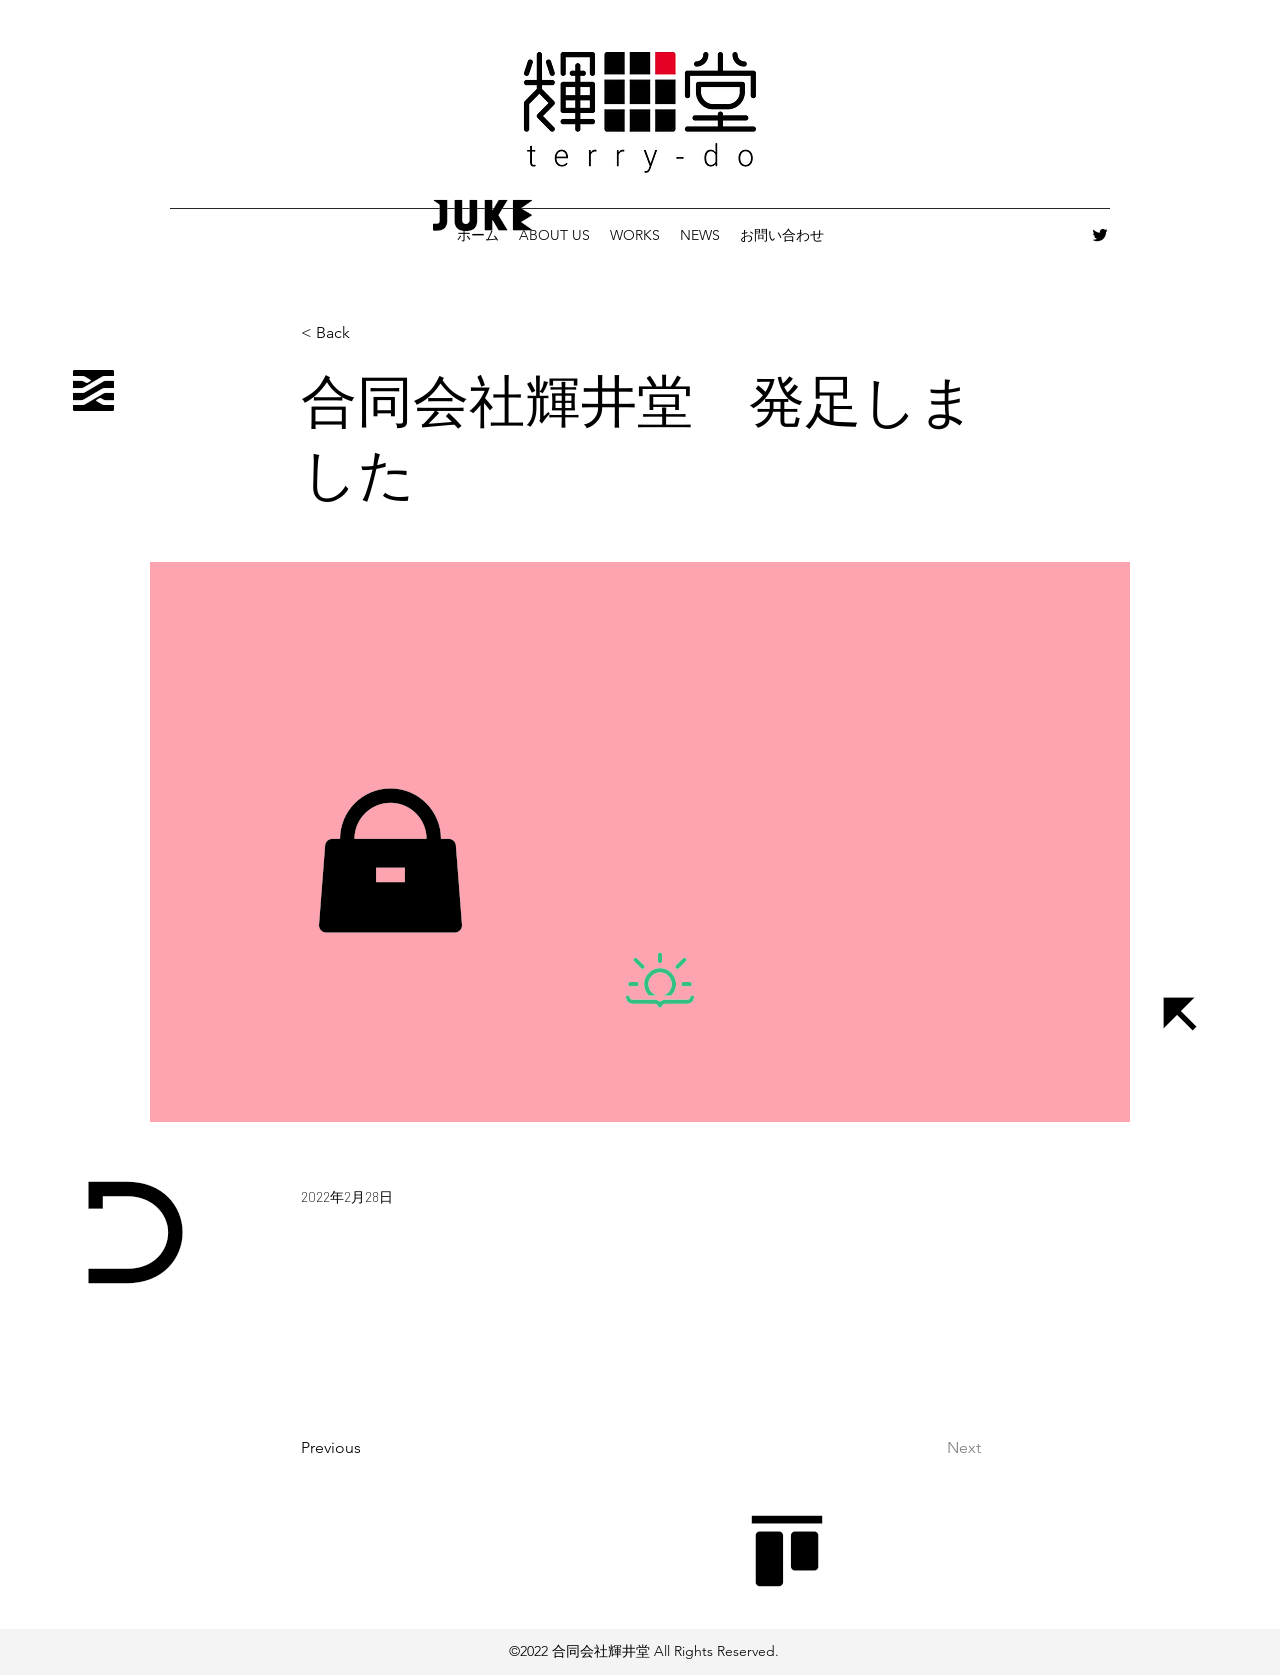  Describe the element at coordinates (482, 215) in the screenshot. I see `juke music streaming service logo` at that location.